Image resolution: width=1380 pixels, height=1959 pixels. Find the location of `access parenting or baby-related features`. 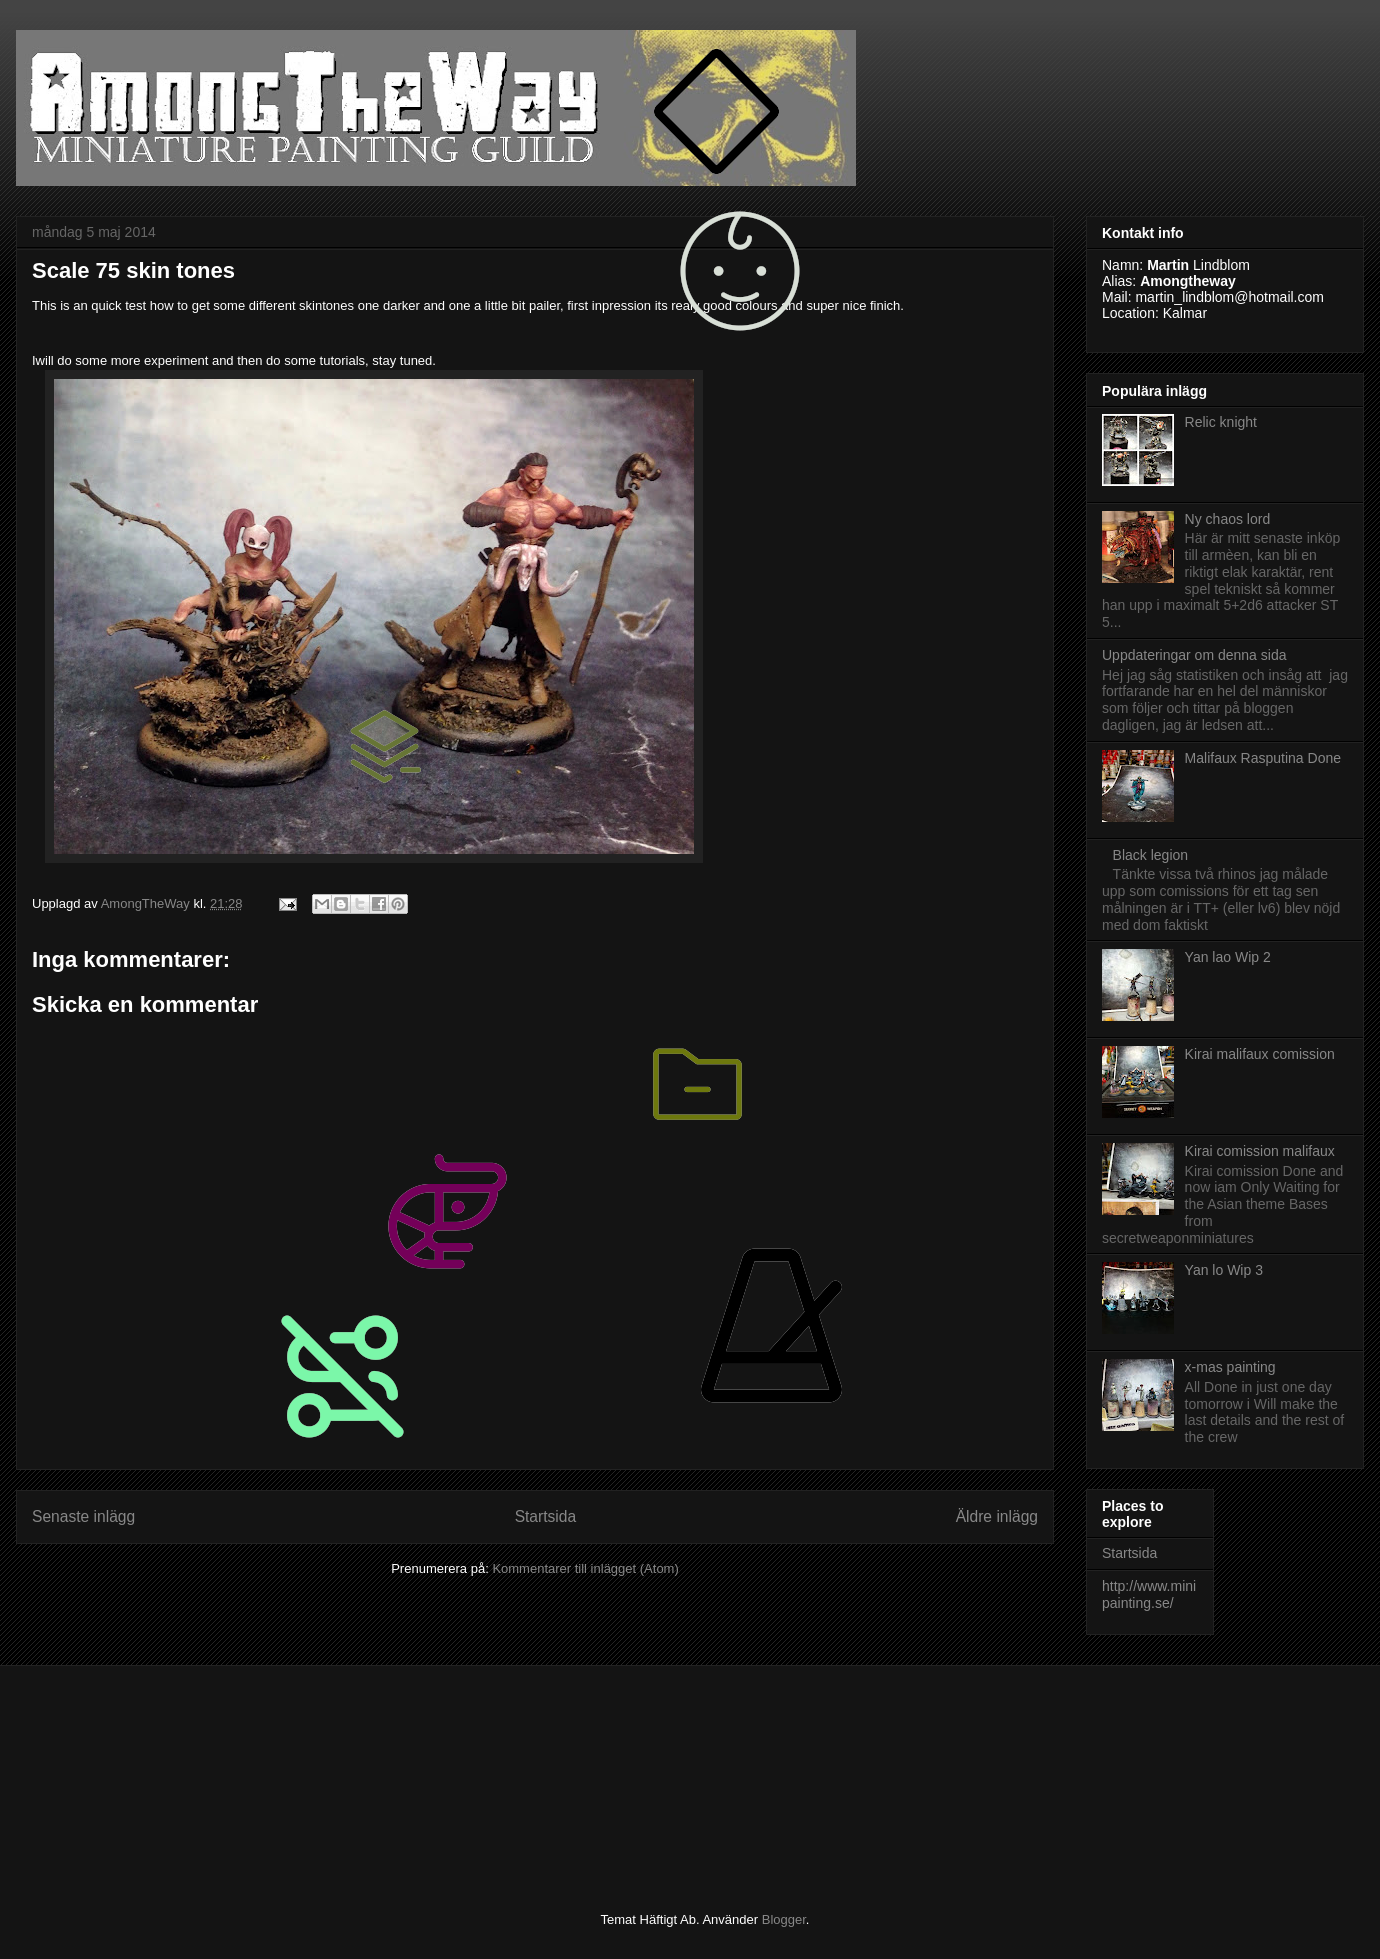

access parenting or baby-related features is located at coordinates (740, 271).